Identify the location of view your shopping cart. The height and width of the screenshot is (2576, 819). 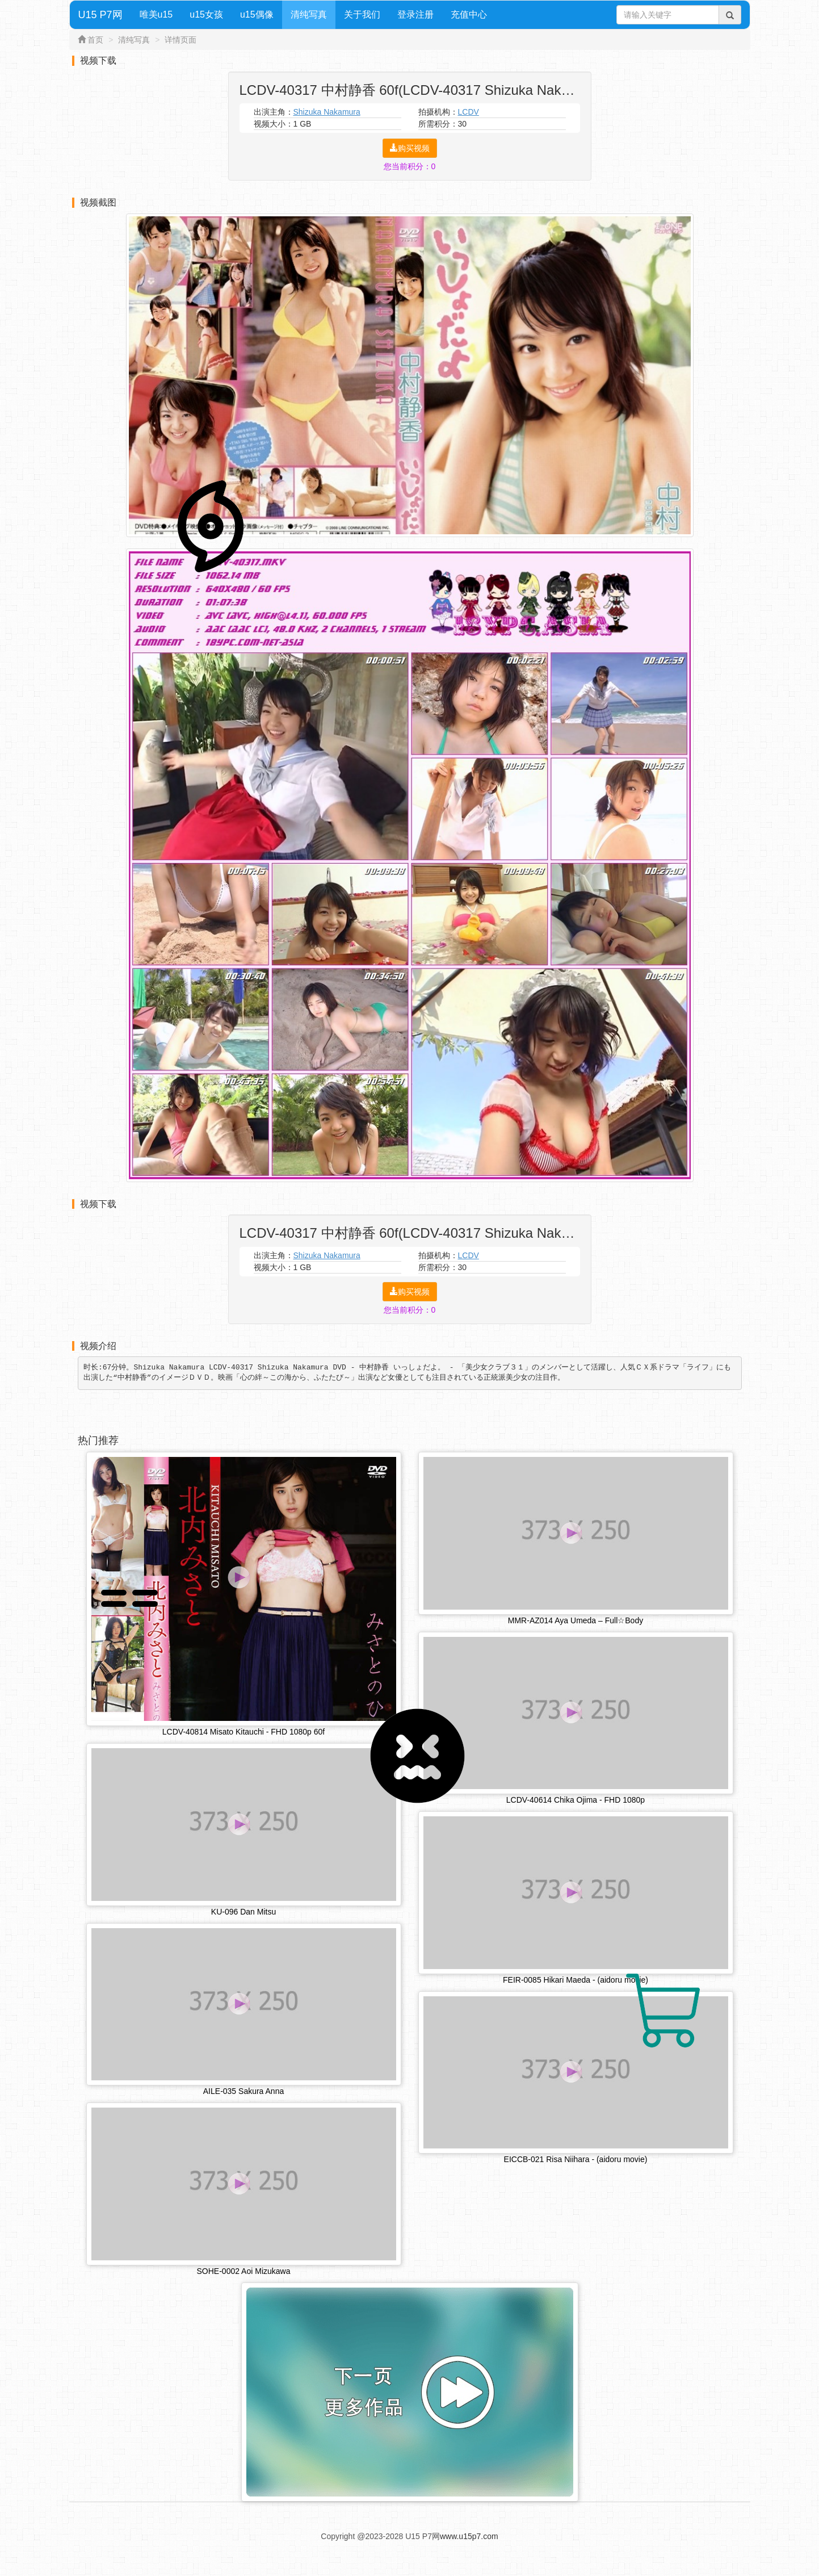
(664, 2012).